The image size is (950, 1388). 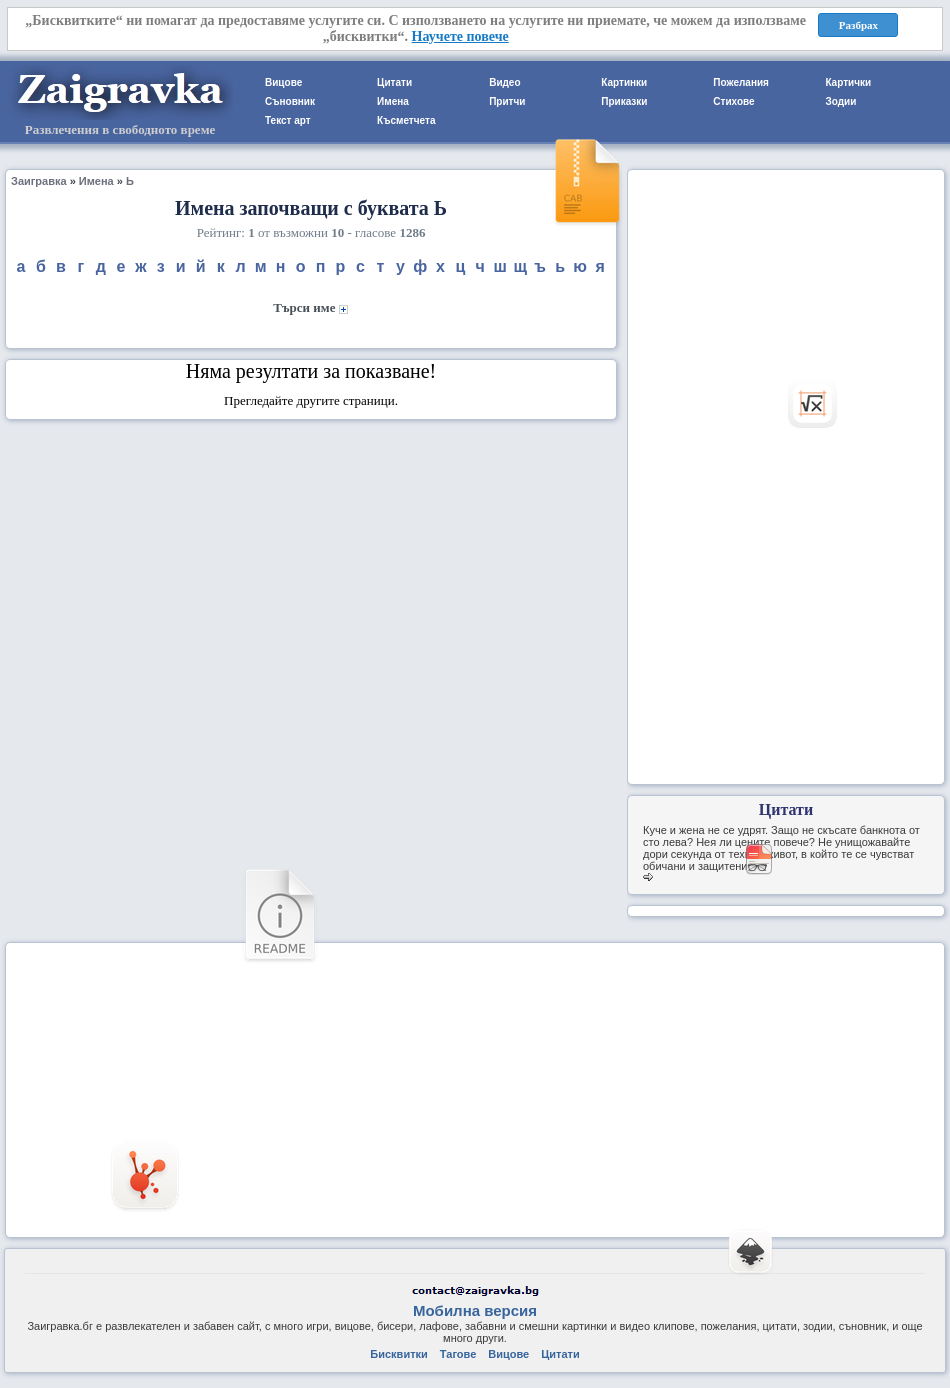 I want to click on open the papers reference management app, so click(x=759, y=859).